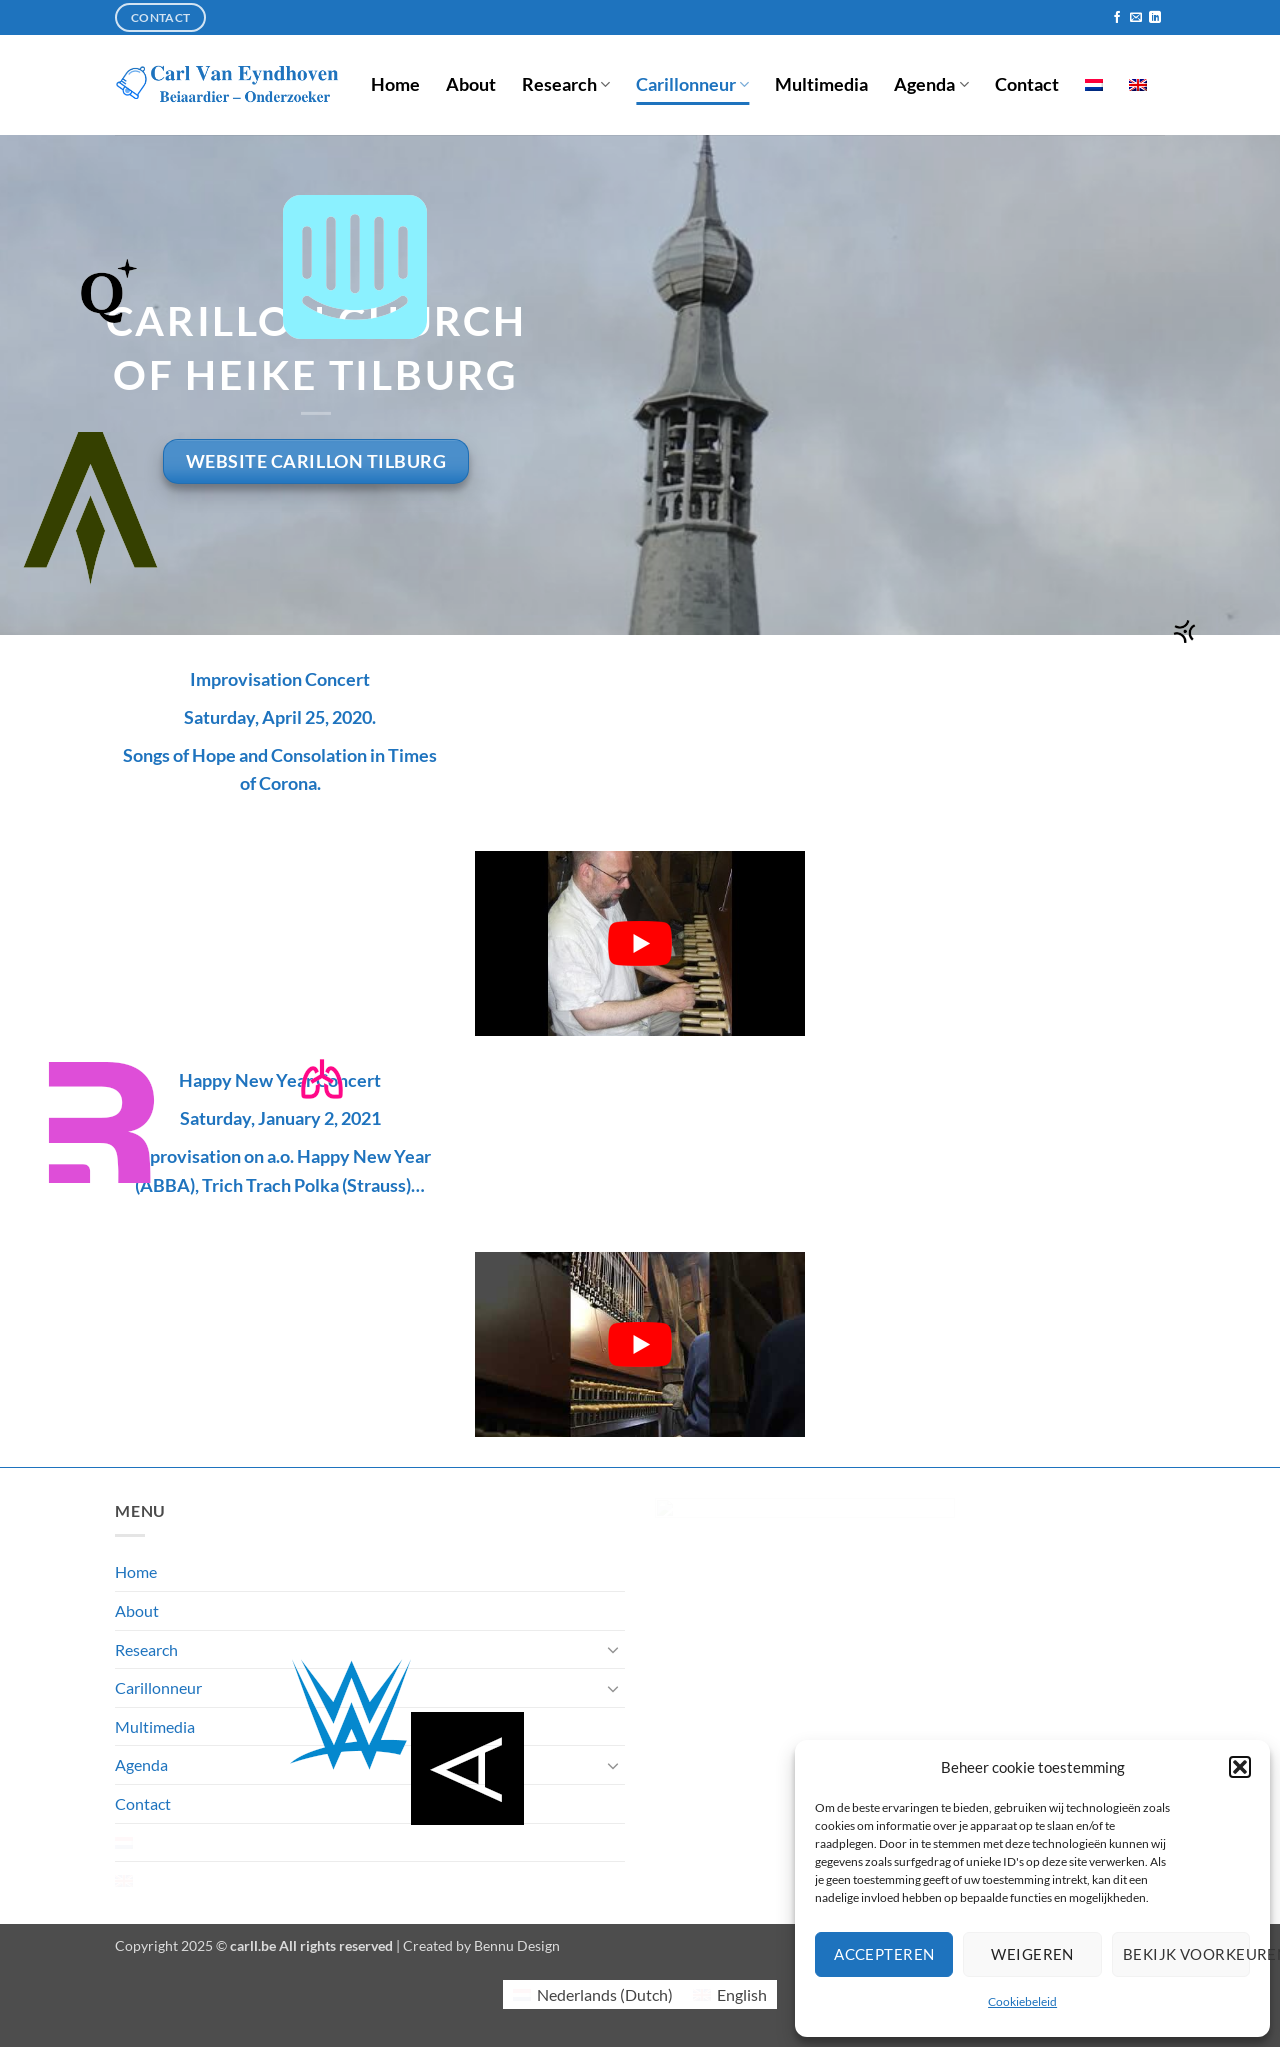 This screenshot has width=1280, height=2047. I want to click on remix framework logo, so click(101, 1122).